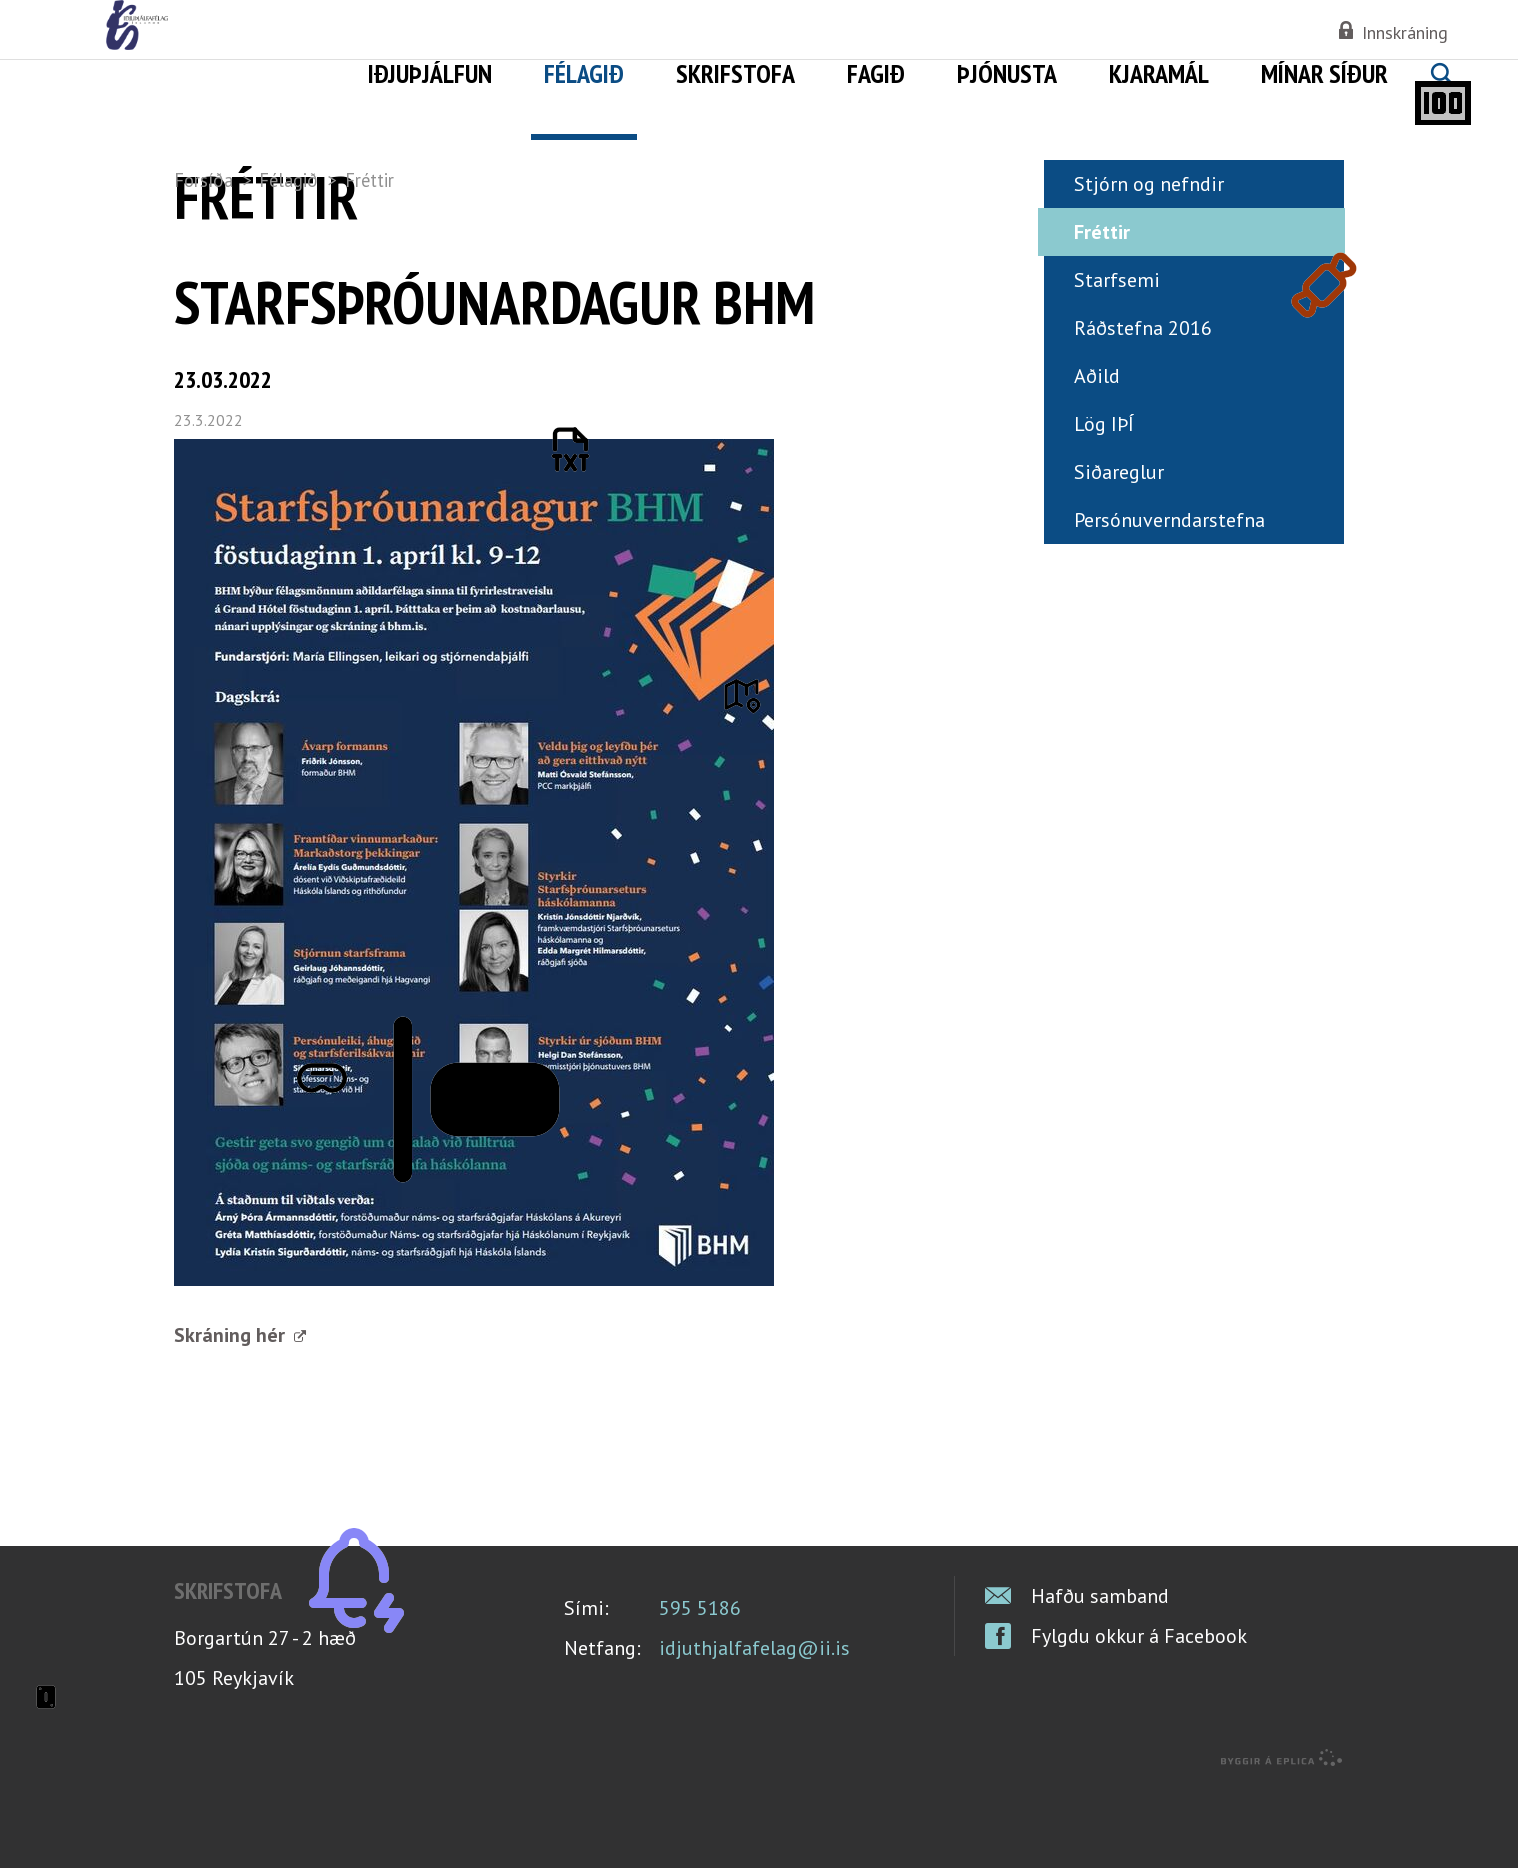 The height and width of the screenshot is (1868, 1518). What do you see at coordinates (322, 1078) in the screenshot?
I see `access virtual reality or immersive mode` at bounding box center [322, 1078].